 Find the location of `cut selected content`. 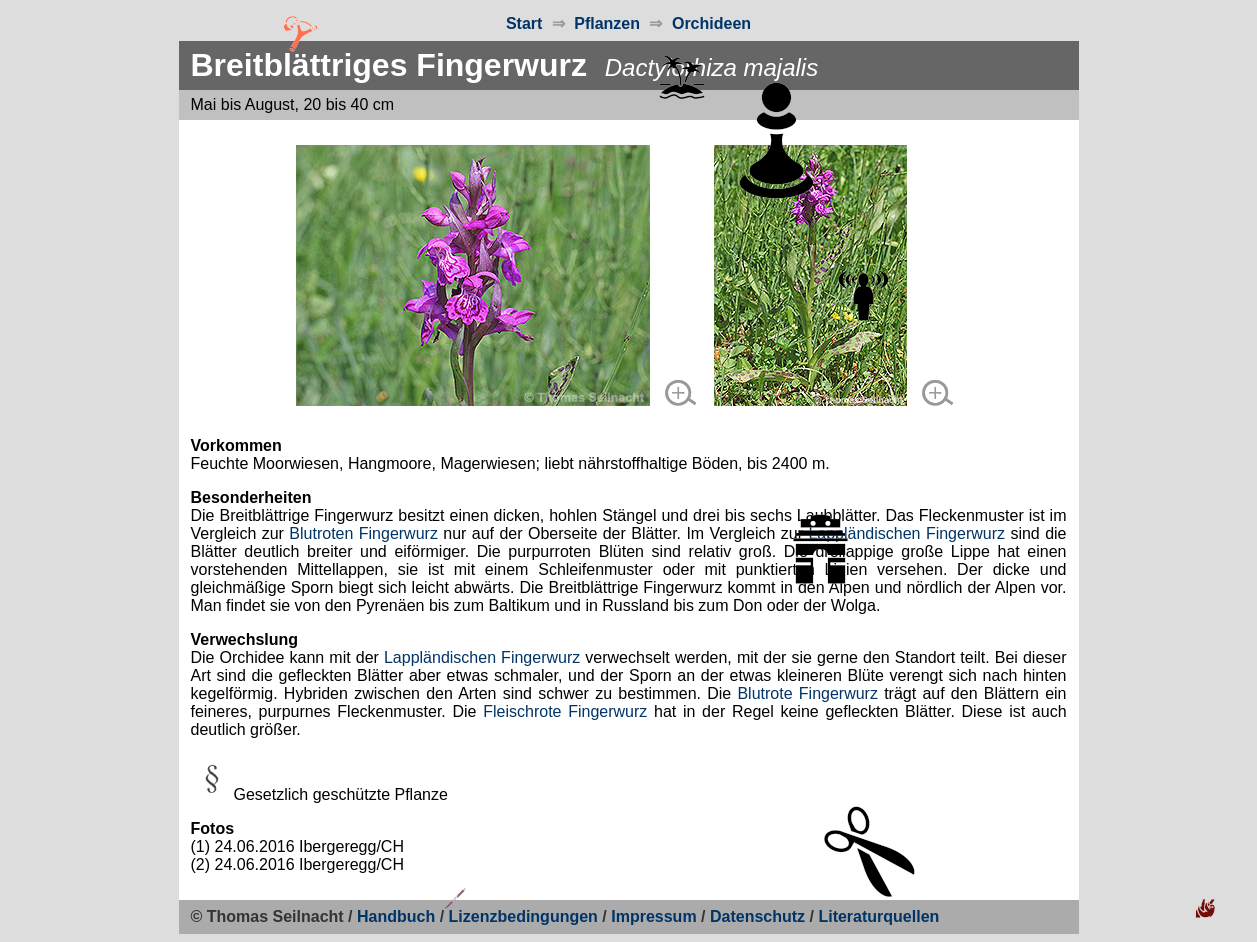

cut selected content is located at coordinates (869, 851).